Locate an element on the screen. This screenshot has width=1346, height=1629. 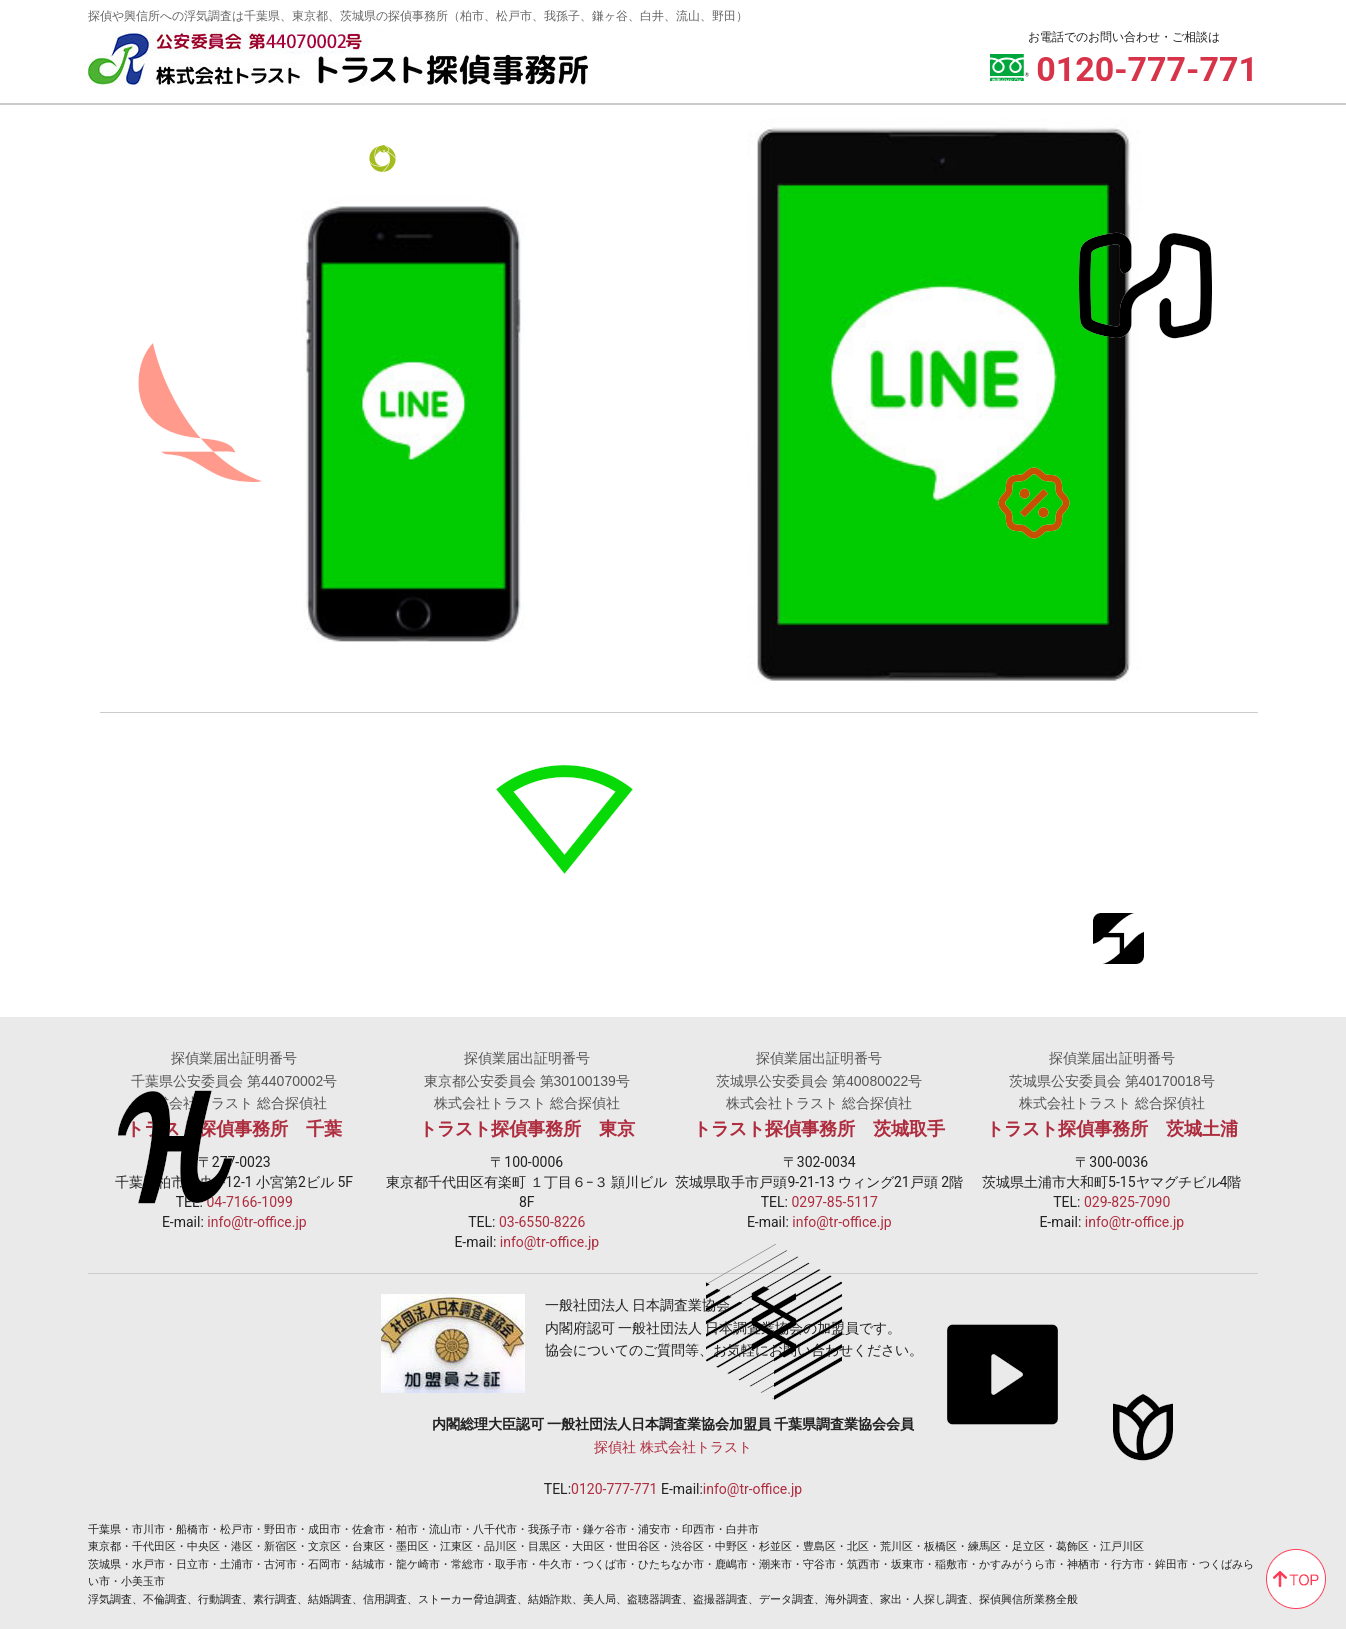
PyPy Python interpreter branding is located at coordinates (382, 158).